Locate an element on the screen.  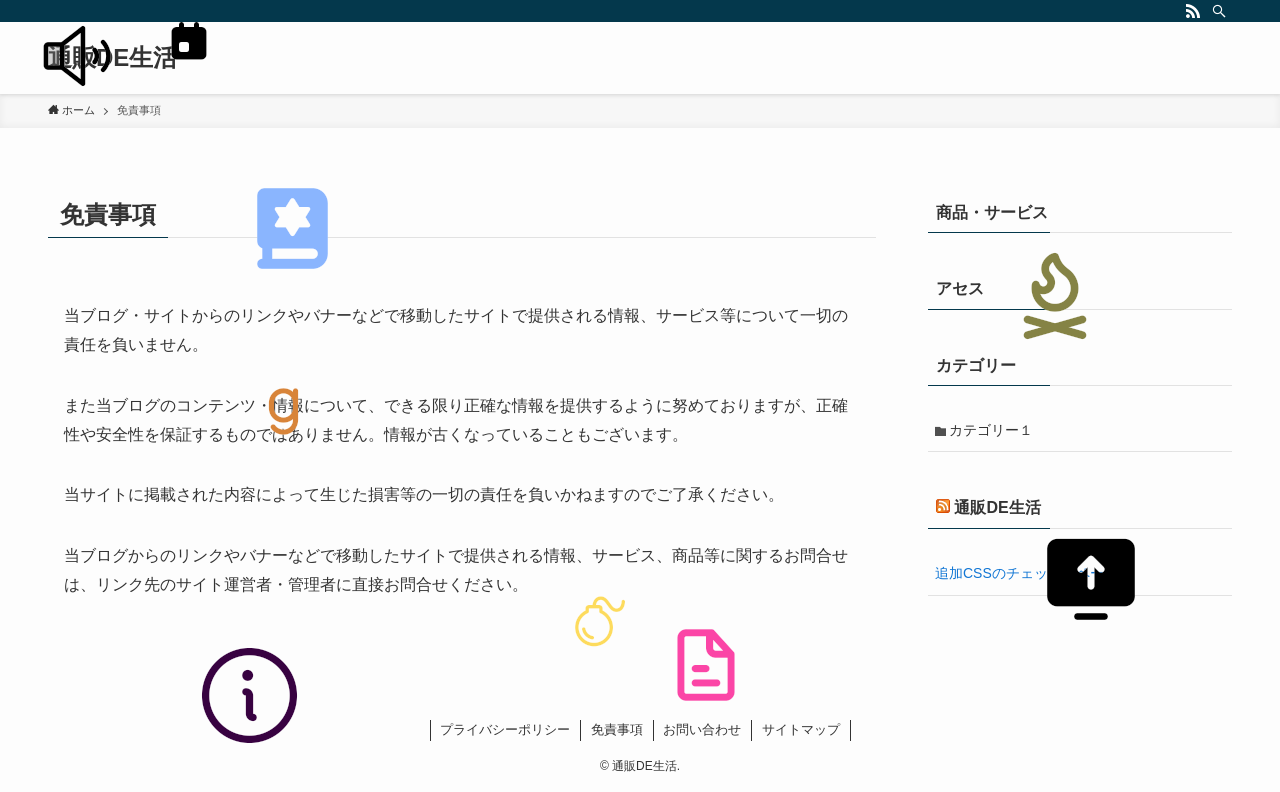
view document or text file is located at coordinates (706, 665).